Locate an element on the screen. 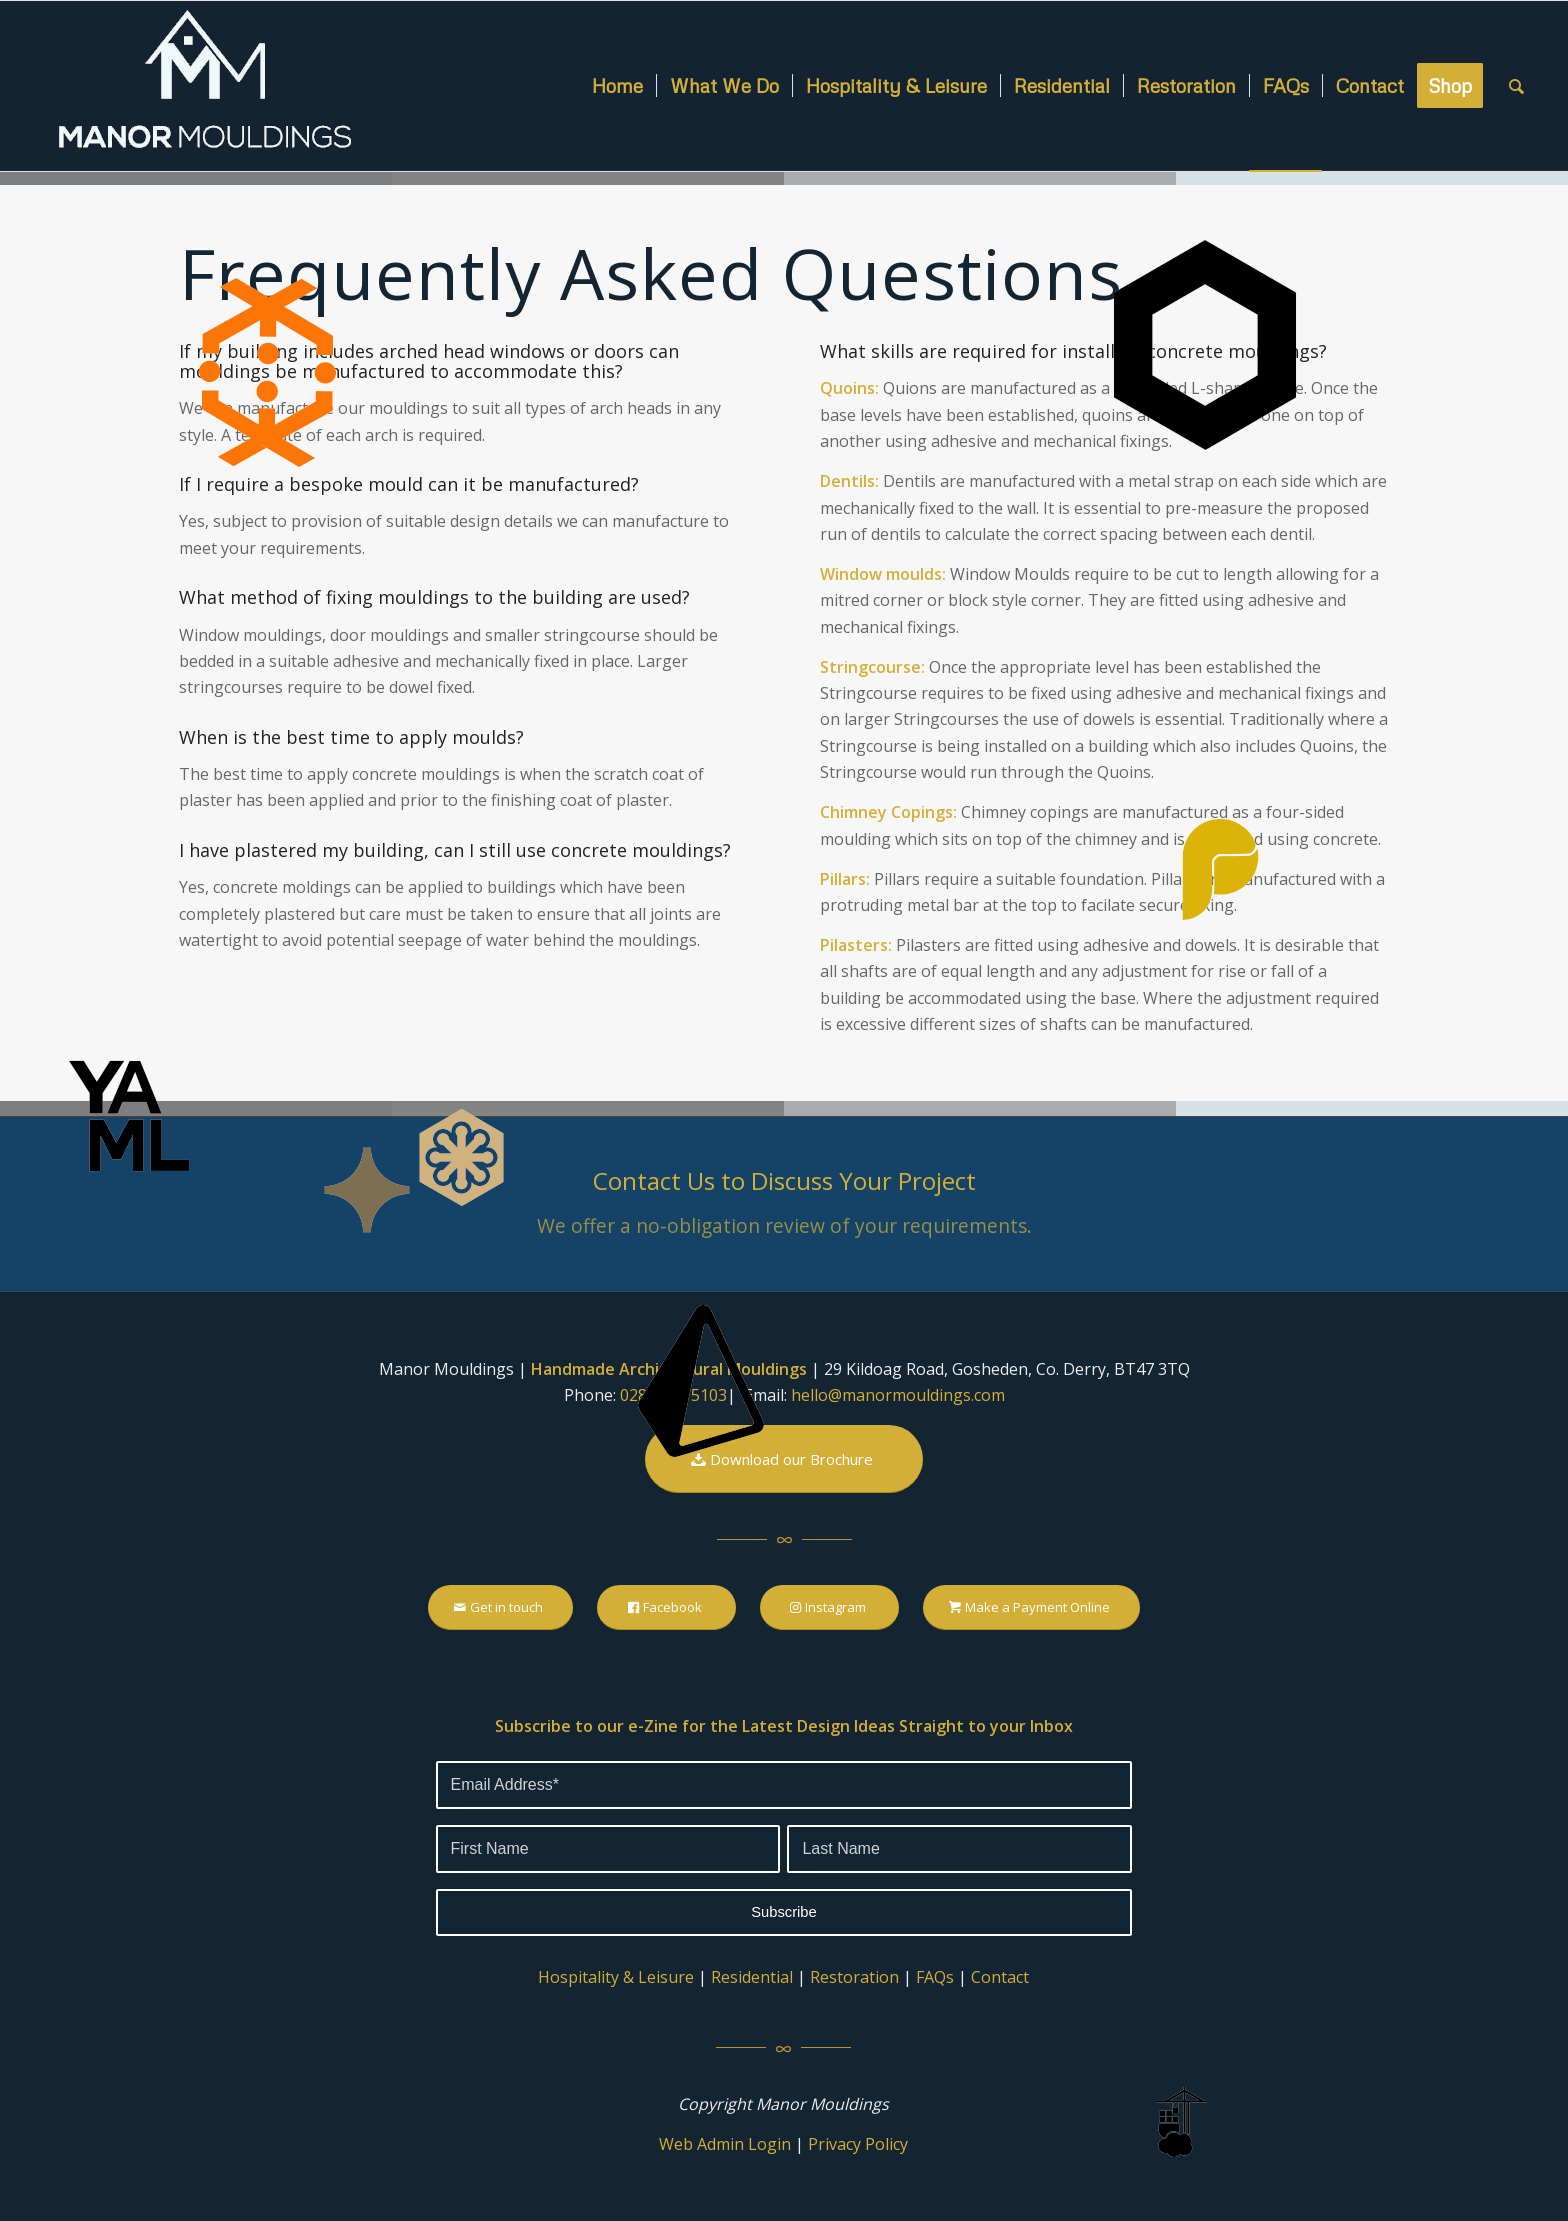  open boxy svg vector graphics editor is located at coordinates (461, 1157).